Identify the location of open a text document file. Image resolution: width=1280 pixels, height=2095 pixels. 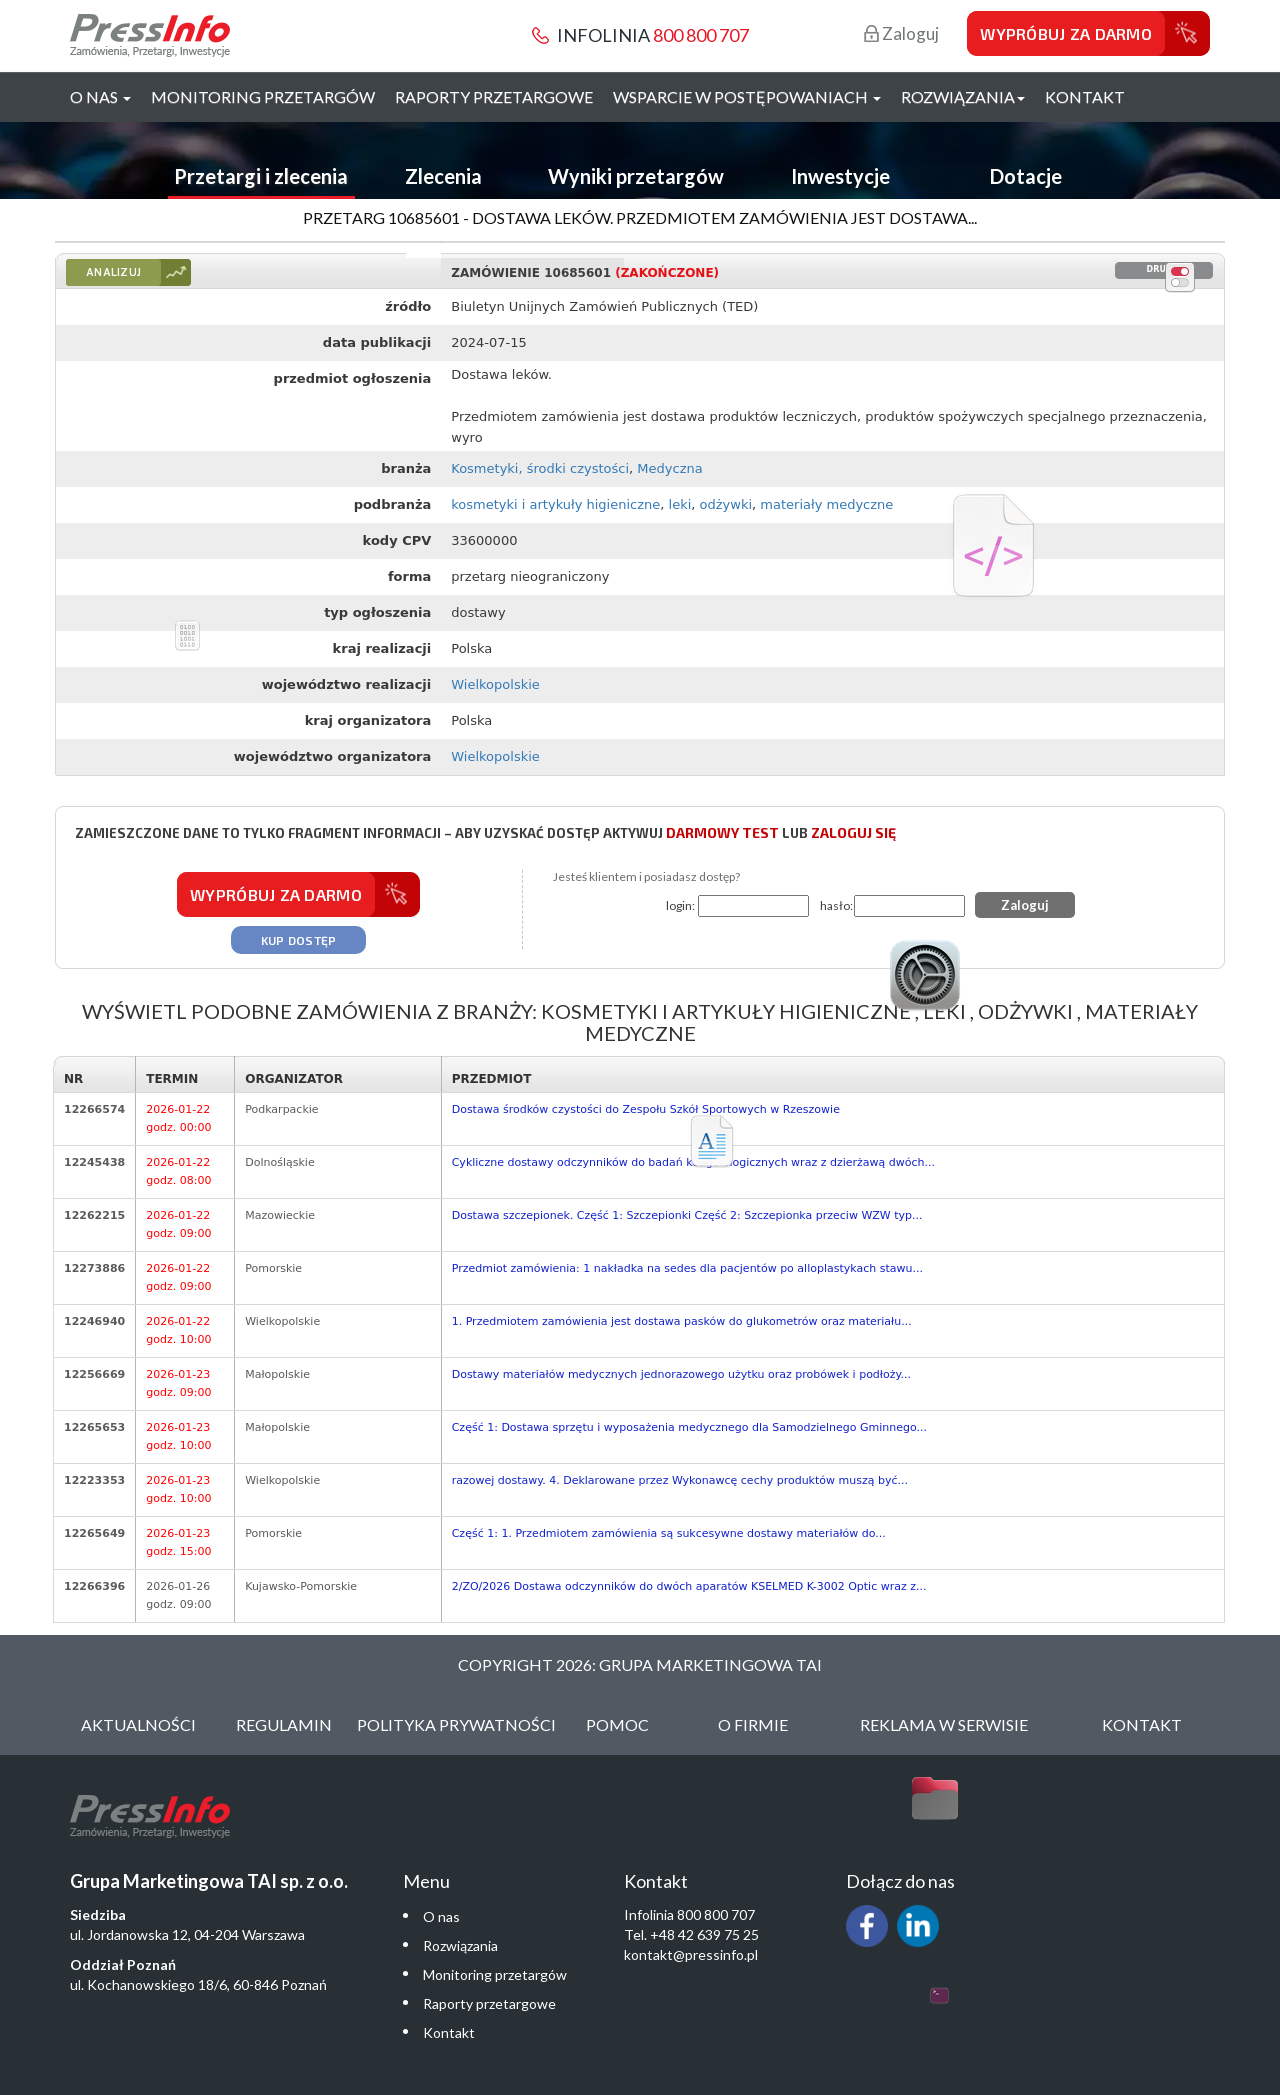
(712, 1141).